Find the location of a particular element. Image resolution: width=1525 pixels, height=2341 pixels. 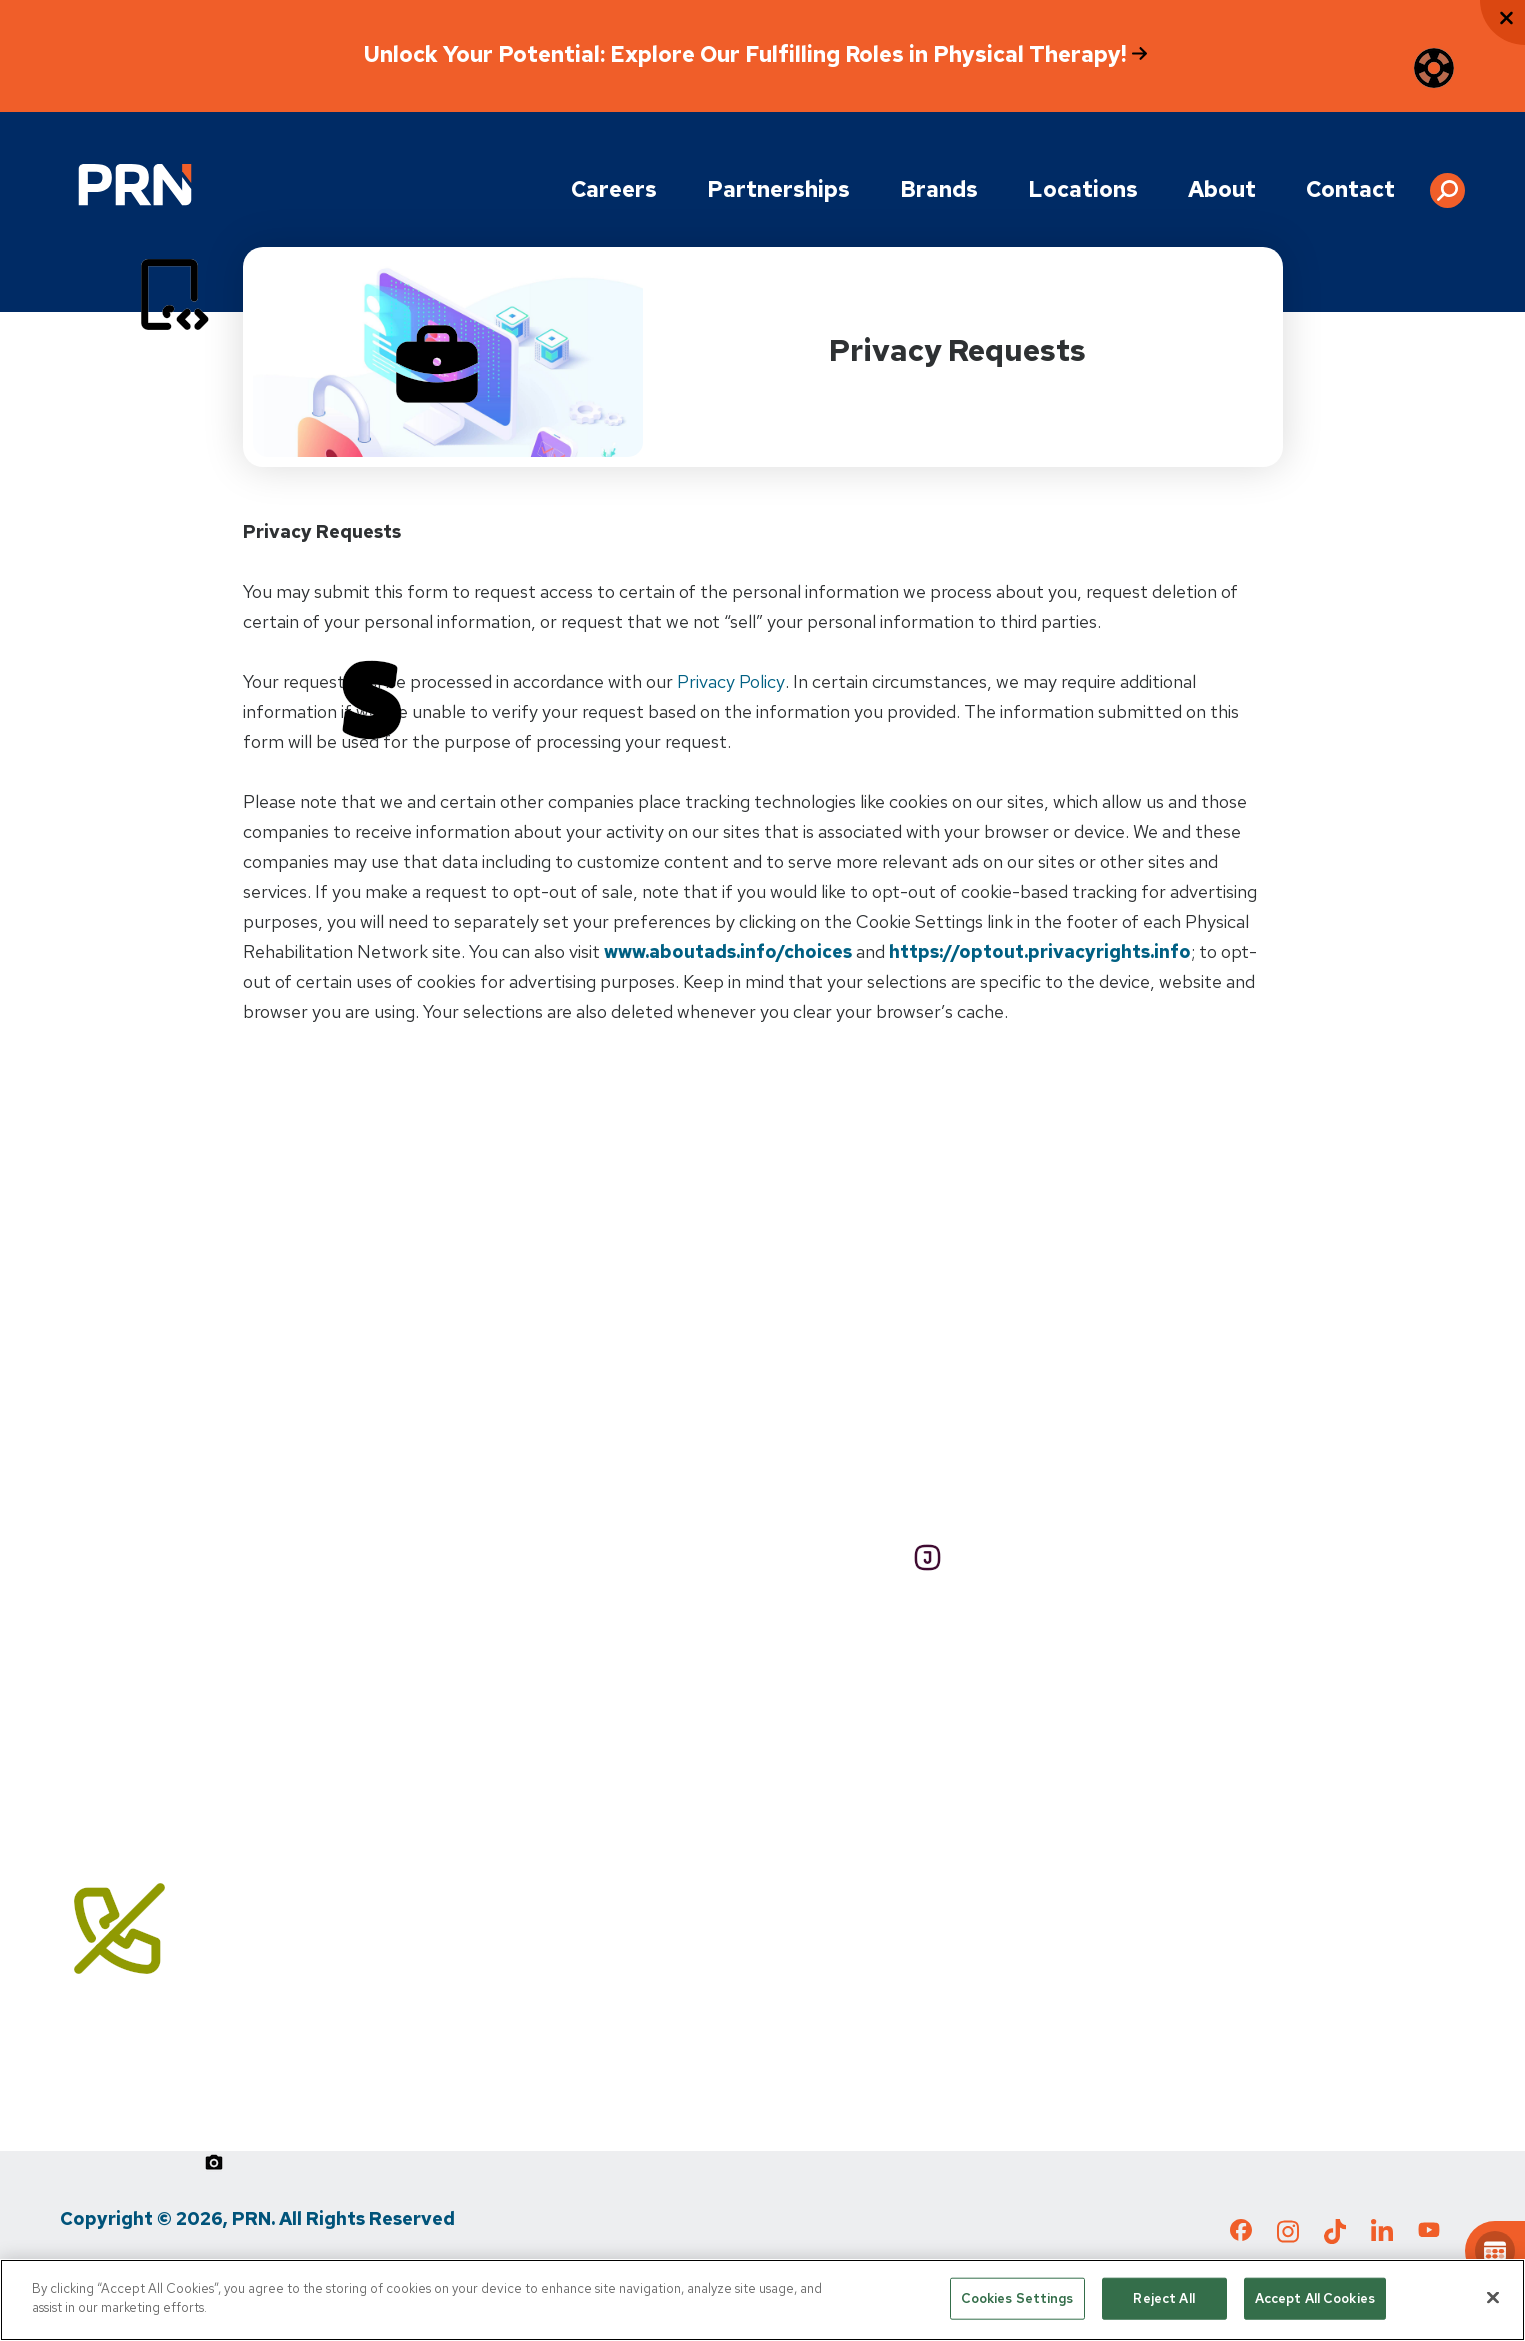

represents an app or service starting with the letter "j" is located at coordinates (927, 1557).